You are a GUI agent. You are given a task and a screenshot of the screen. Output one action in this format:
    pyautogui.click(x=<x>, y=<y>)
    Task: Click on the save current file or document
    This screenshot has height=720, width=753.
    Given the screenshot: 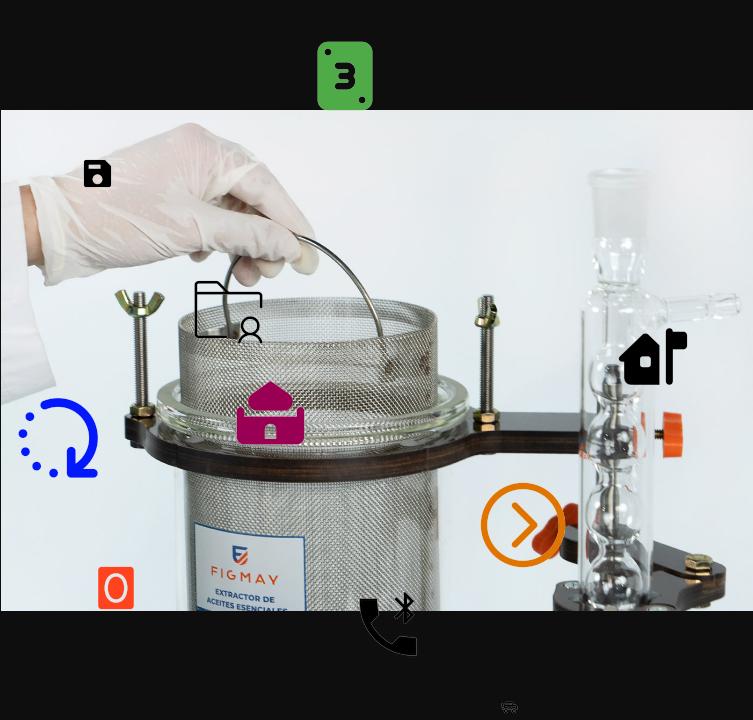 What is the action you would take?
    pyautogui.click(x=97, y=173)
    